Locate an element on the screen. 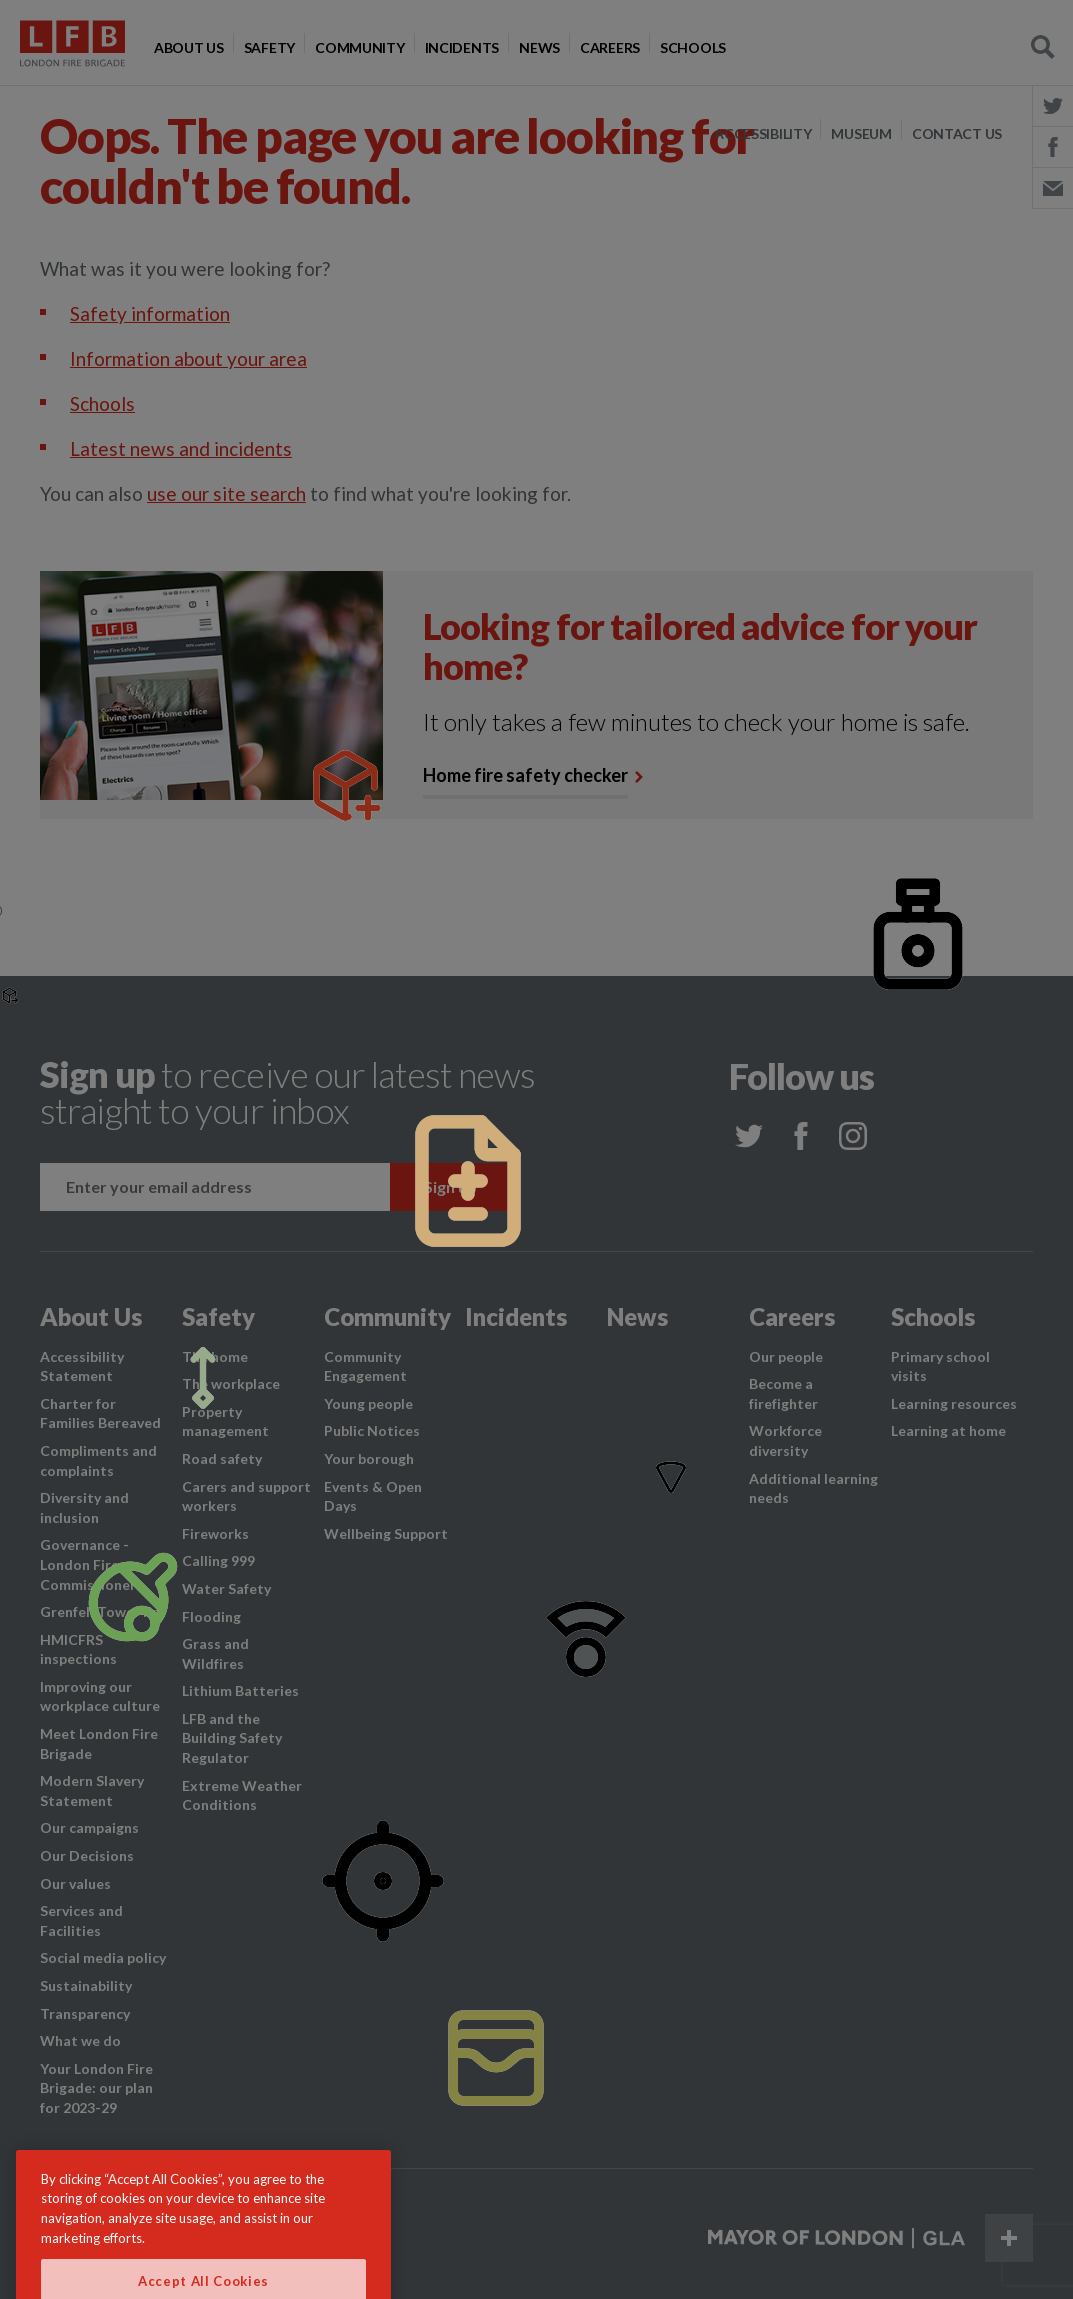 Image resolution: width=1073 pixels, height=2299 pixels. access your digital wallet and payment cards is located at coordinates (496, 2058).